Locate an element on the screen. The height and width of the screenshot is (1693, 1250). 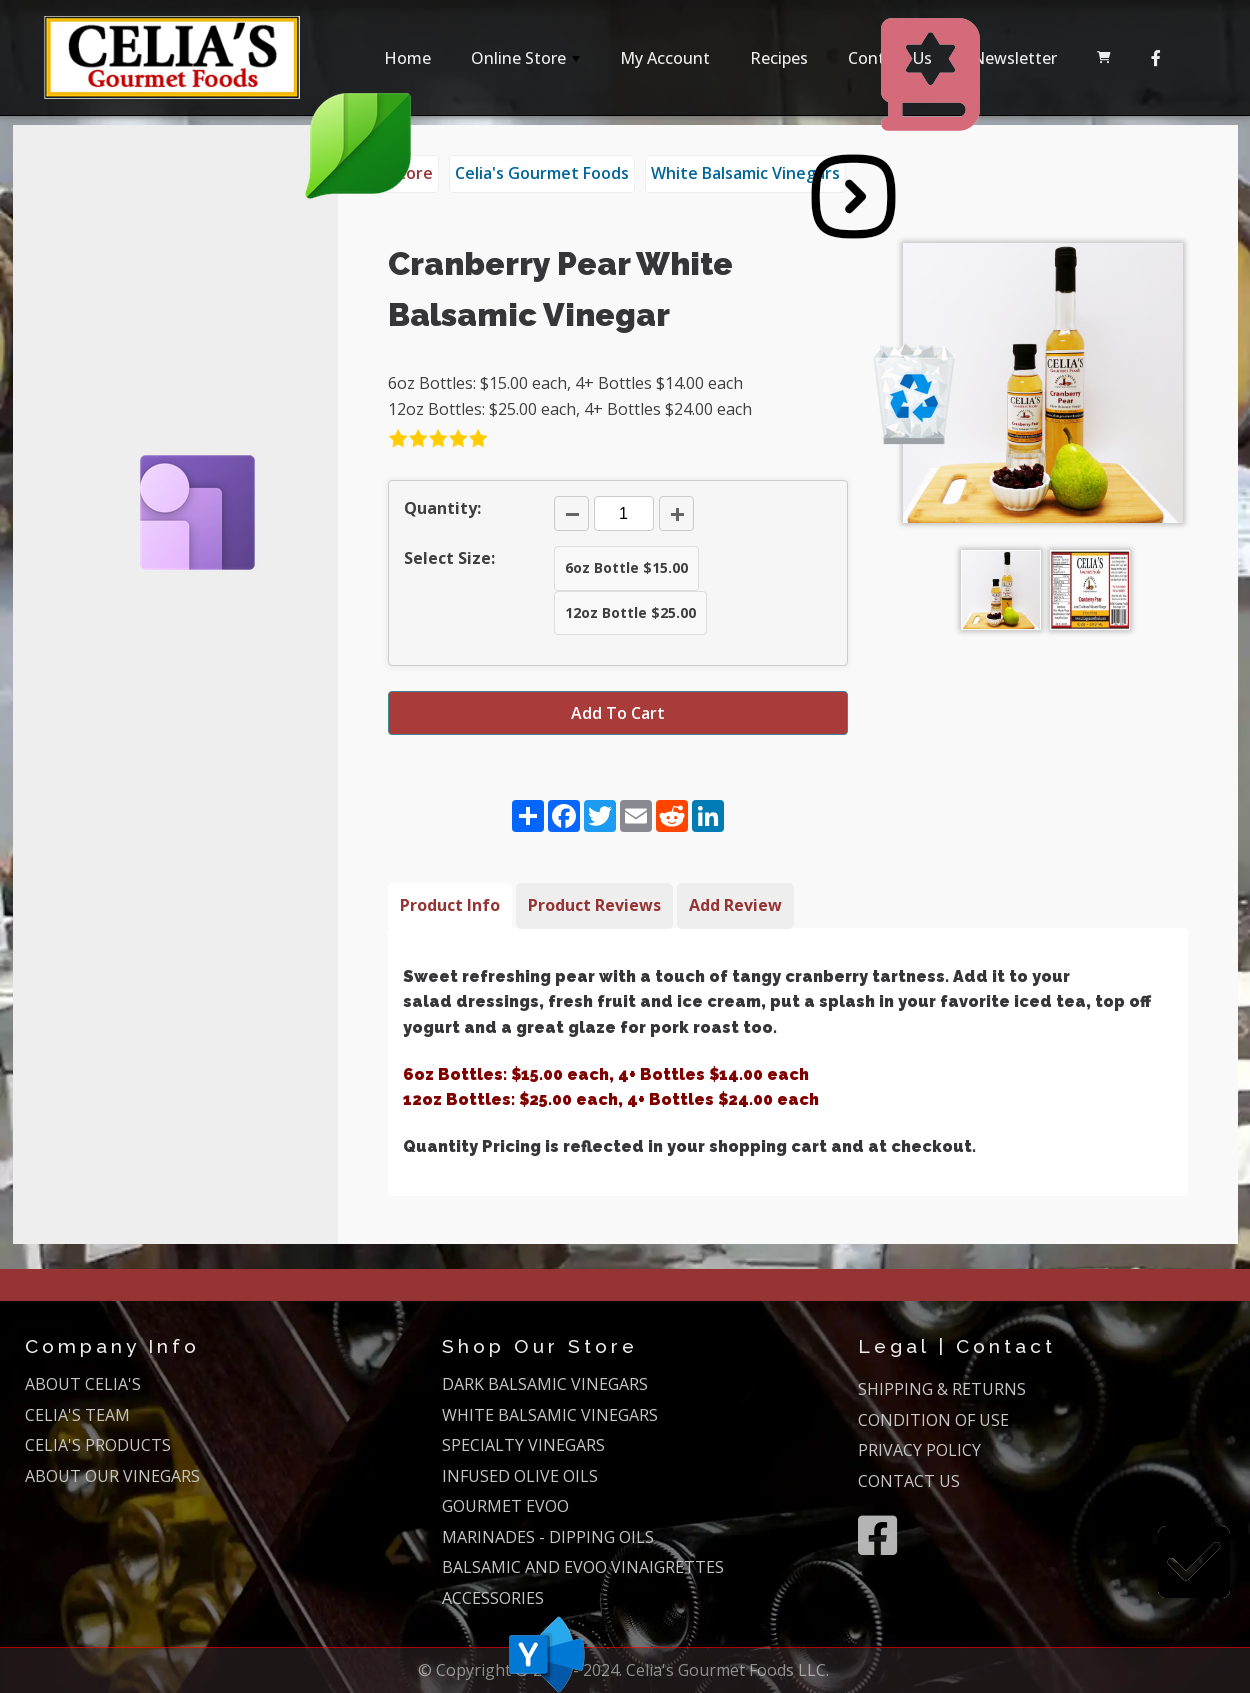
open the CoreHR app is located at coordinates (197, 512).